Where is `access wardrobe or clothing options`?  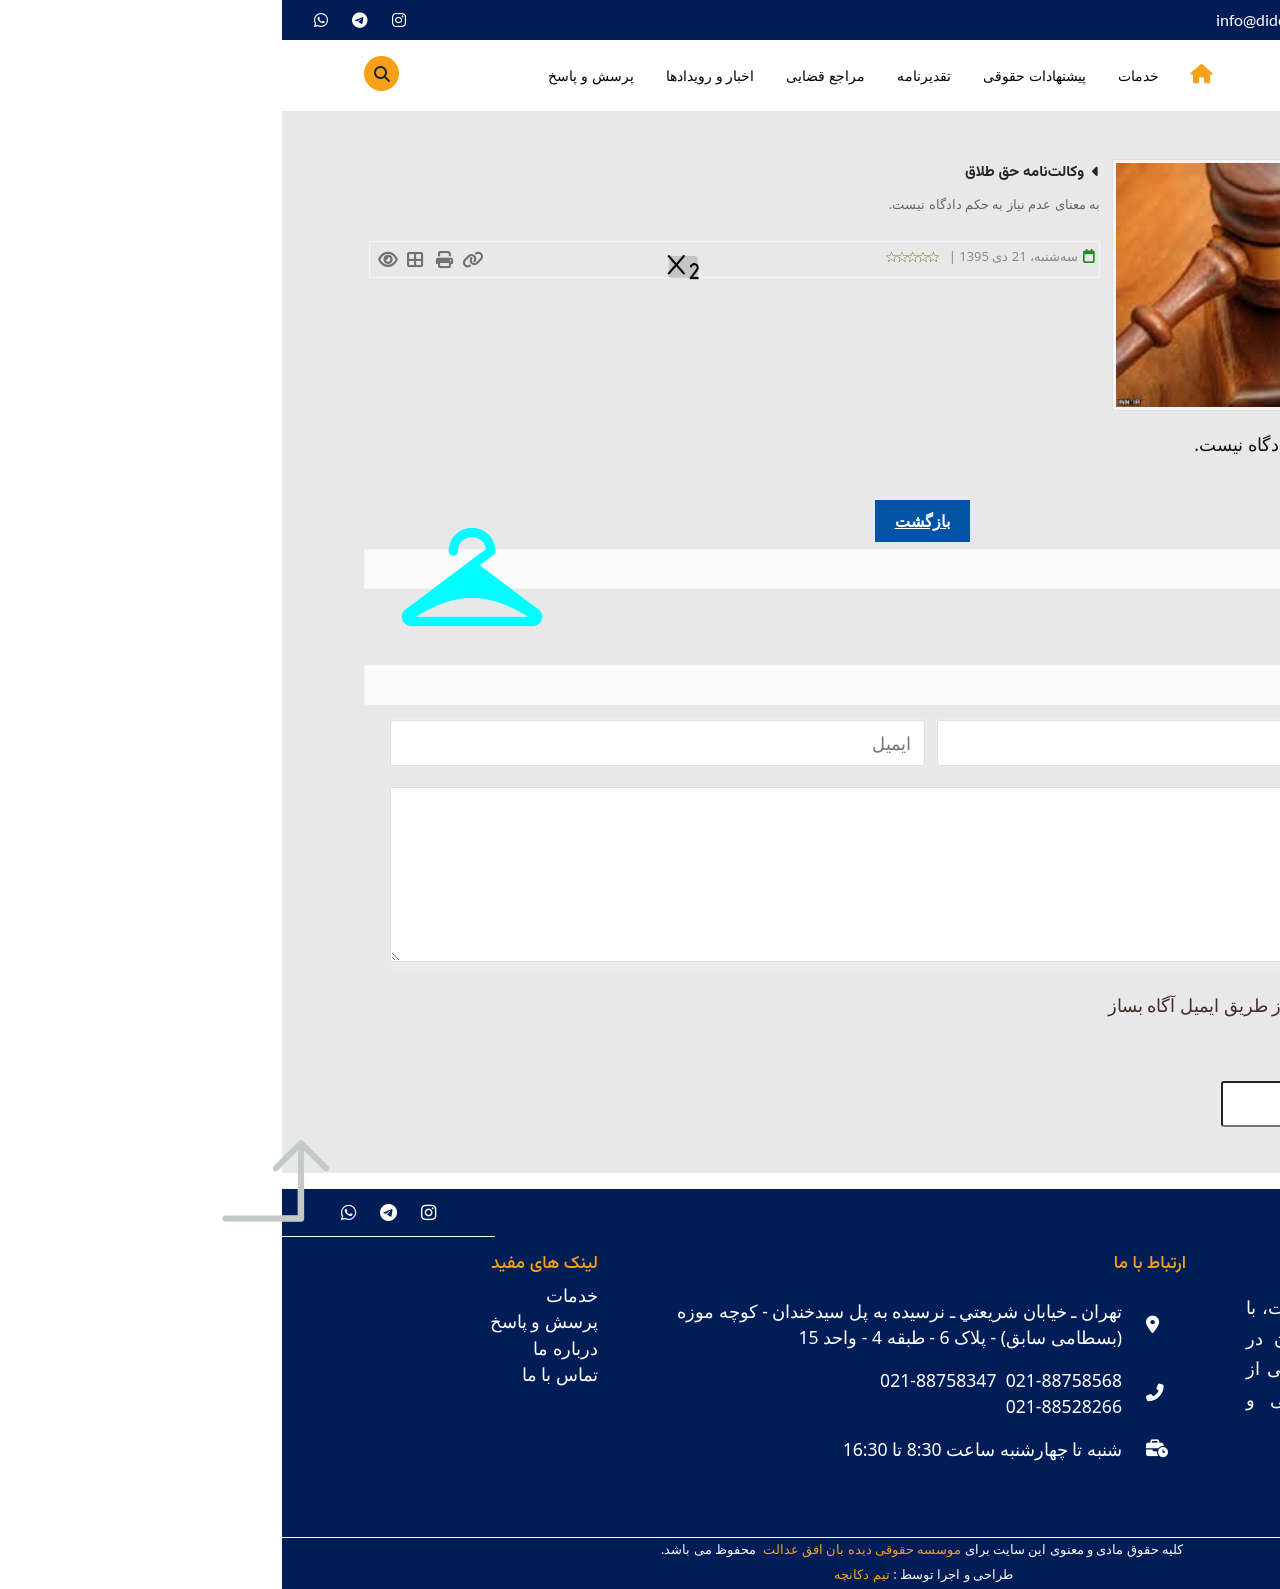 access wardrobe or clothing options is located at coordinates (472, 584).